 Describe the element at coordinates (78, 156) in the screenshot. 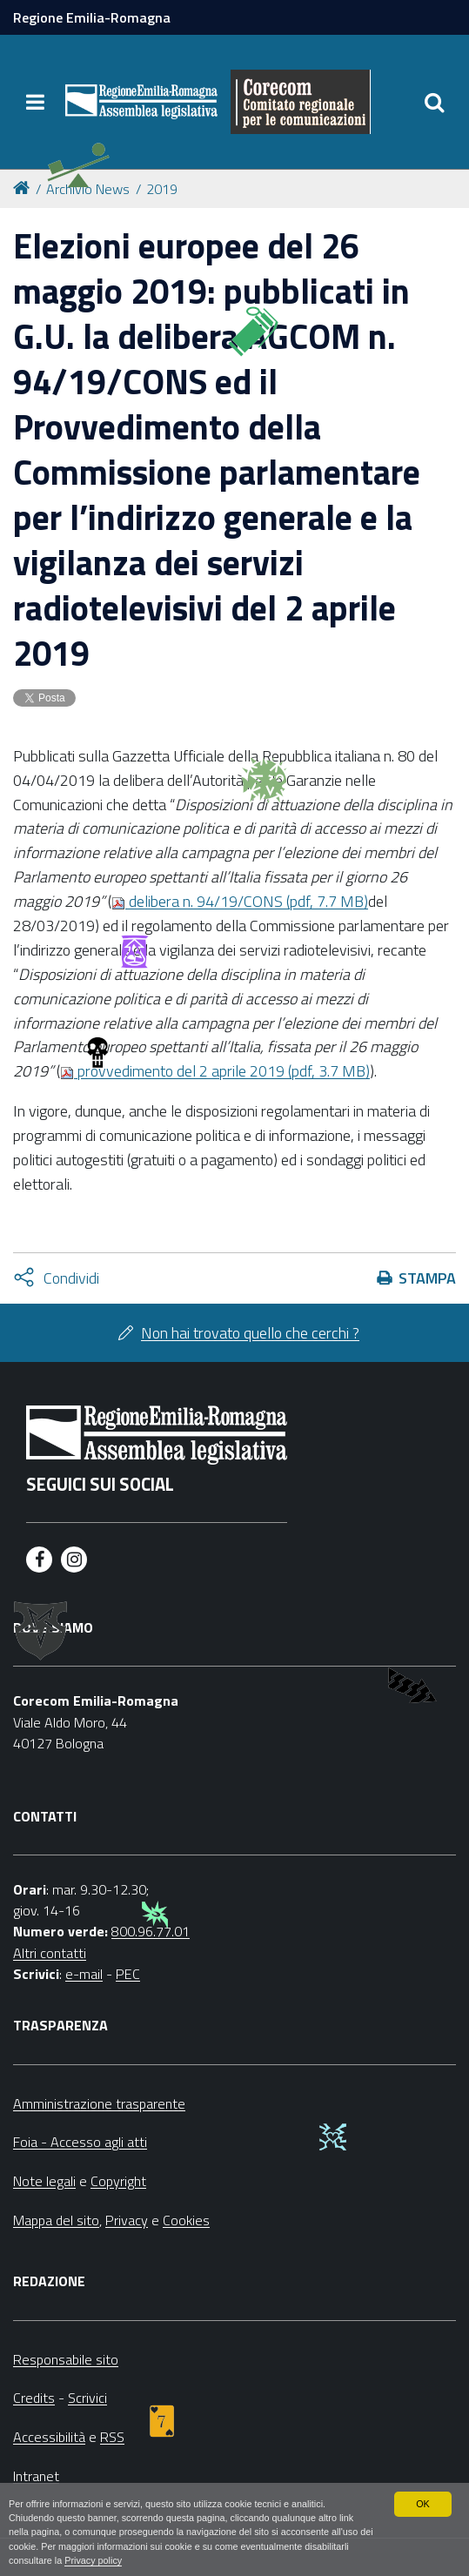

I see `indicates an unbalanced or unequal state` at that location.